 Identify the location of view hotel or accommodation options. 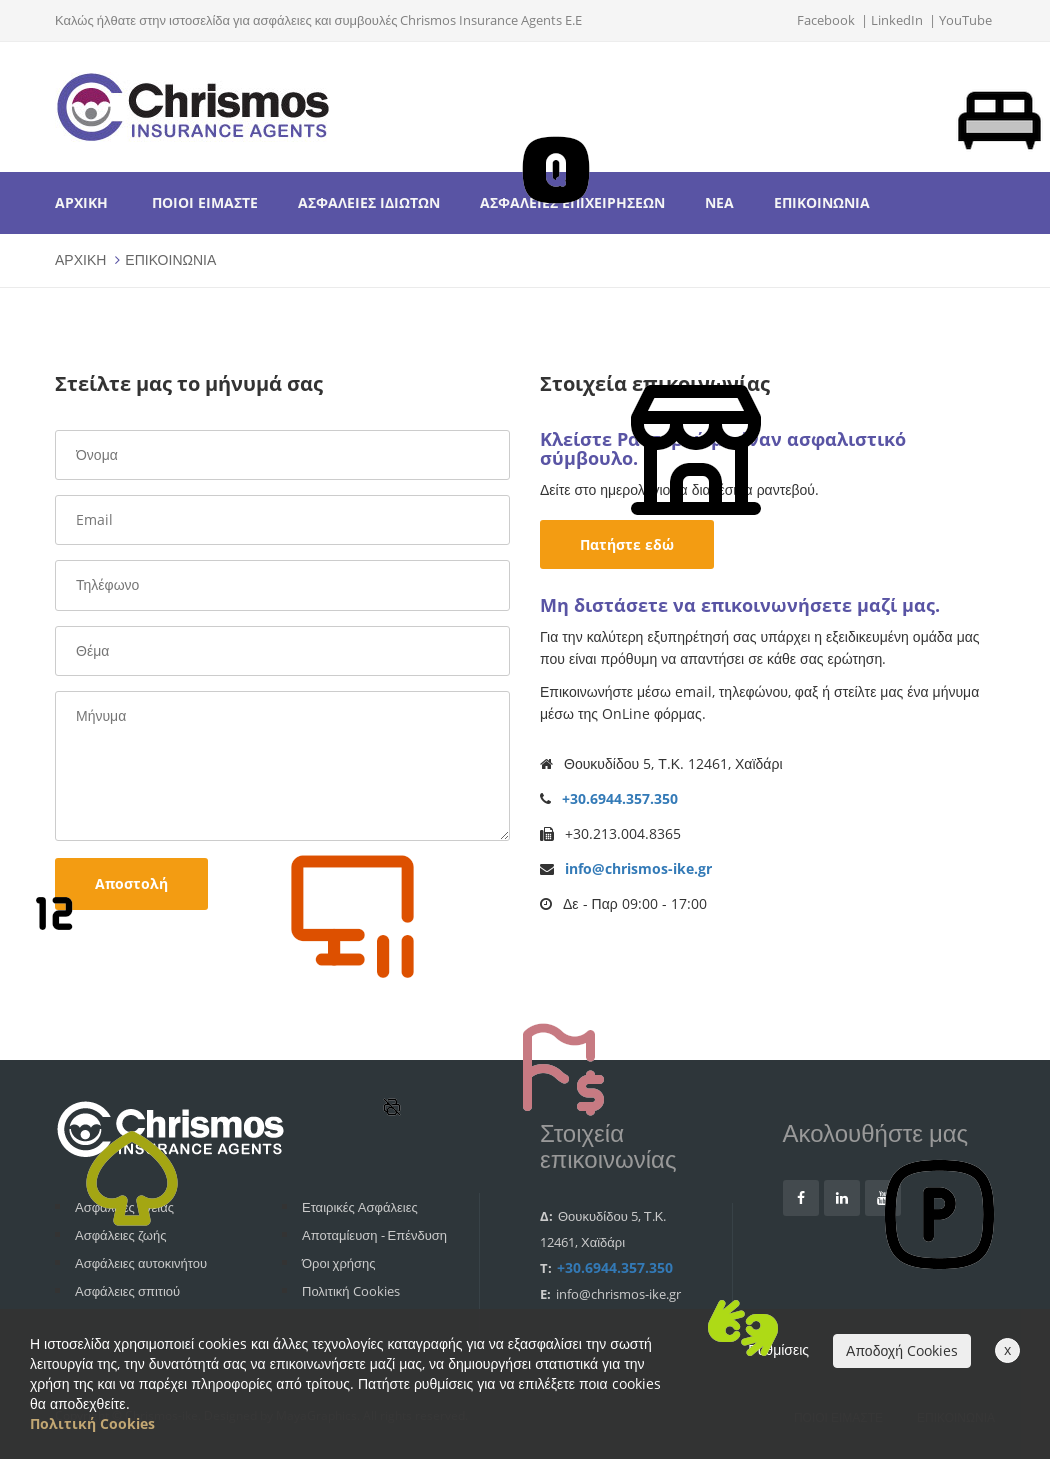
(999, 120).